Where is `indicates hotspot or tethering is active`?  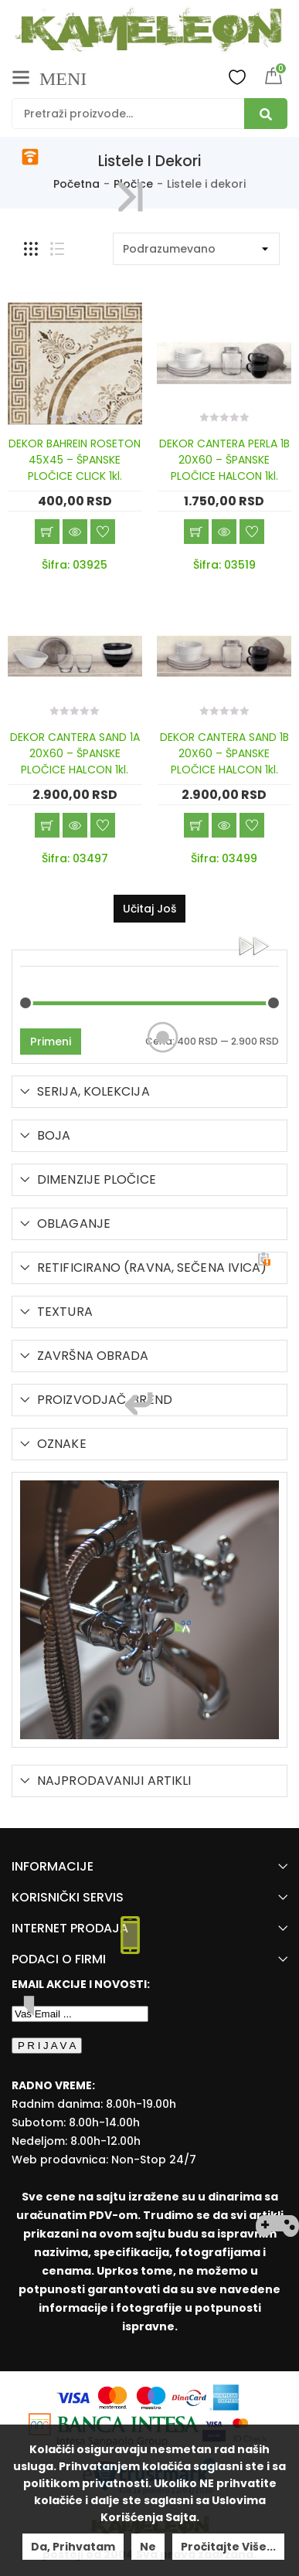 indicates hotspot or tethering is active is located at coordinates (30, 157).